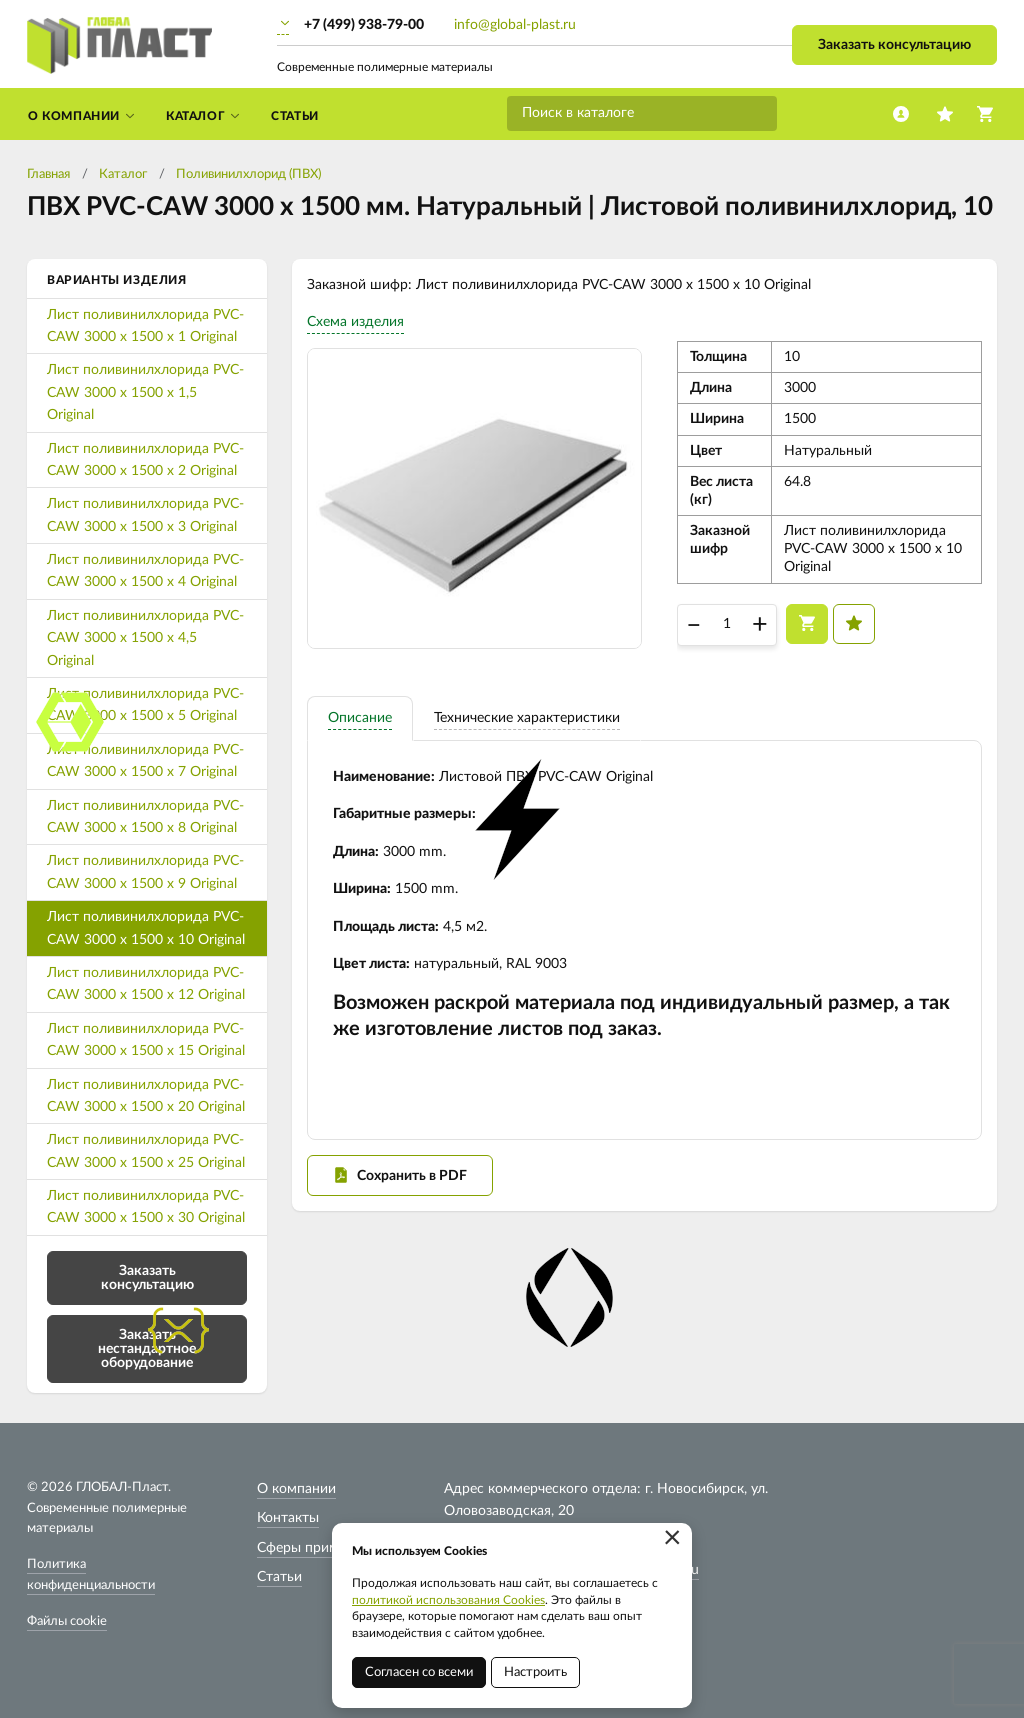 The image size is (1024, 1718). What do you see at coordinates (569, 1297) in the screenshot?
I see `ethereum name service (ENS) logo` at bounding box center [569, 1297].